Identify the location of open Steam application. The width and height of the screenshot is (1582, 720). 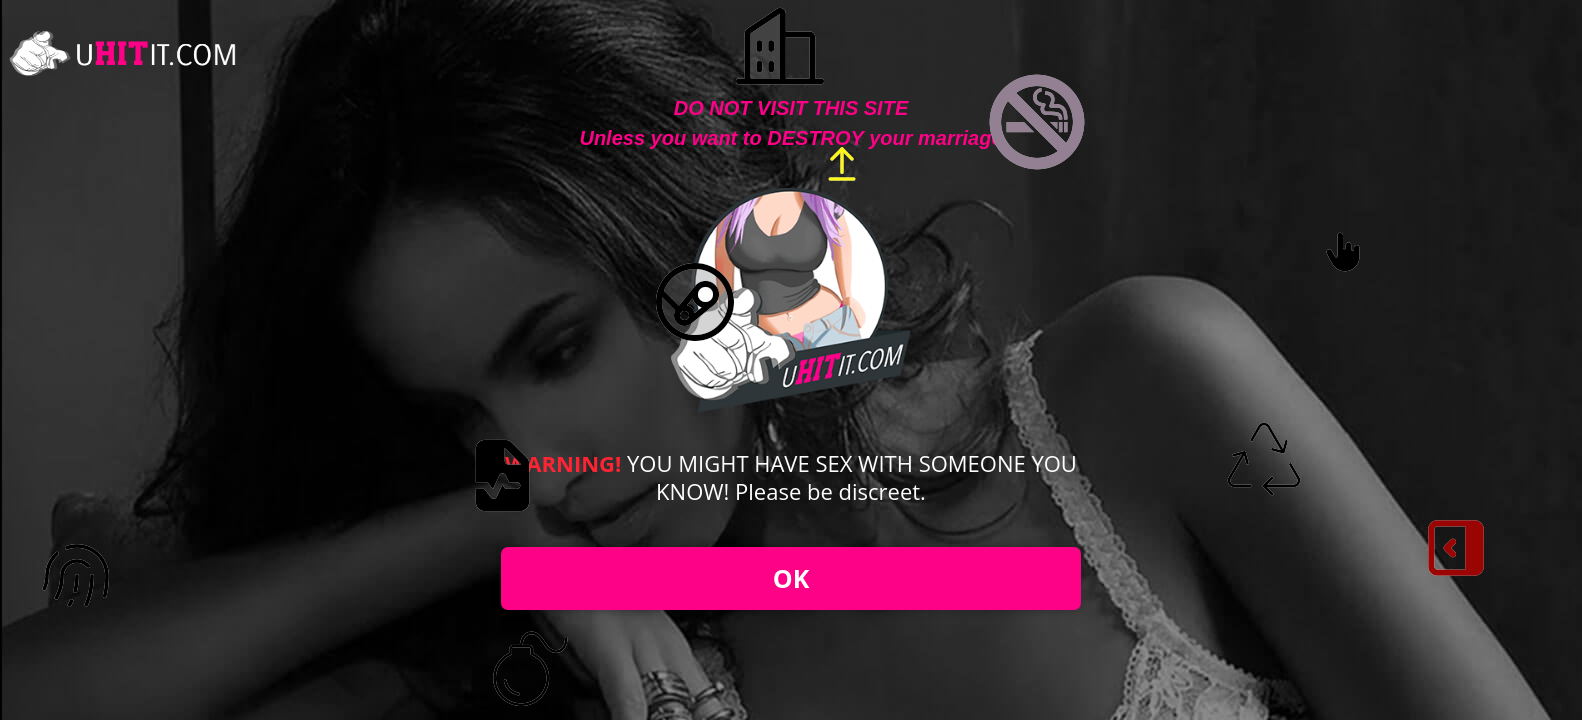
(695, 302).